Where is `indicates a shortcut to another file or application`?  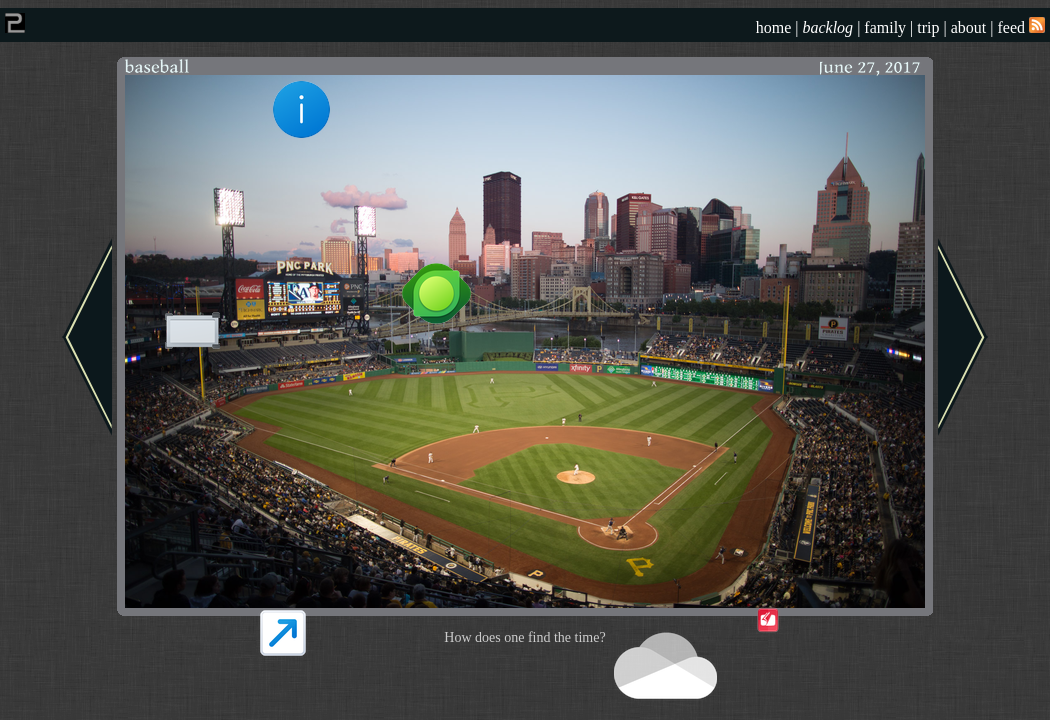 indicates a shortcut to another file or application is located at coordinates (283, 633).